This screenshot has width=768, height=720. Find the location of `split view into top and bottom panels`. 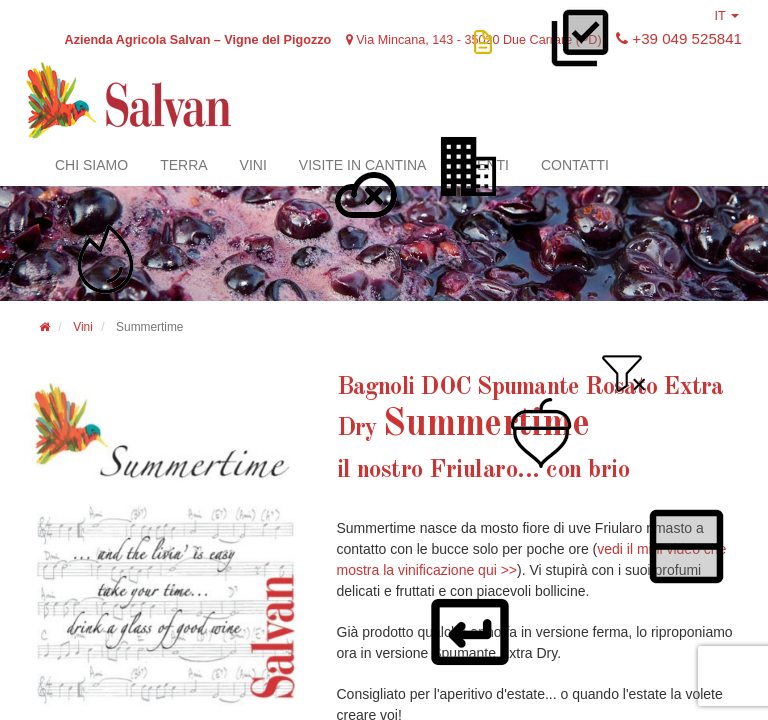

split view into top and bottom panels is located at coordinates (686, 546).